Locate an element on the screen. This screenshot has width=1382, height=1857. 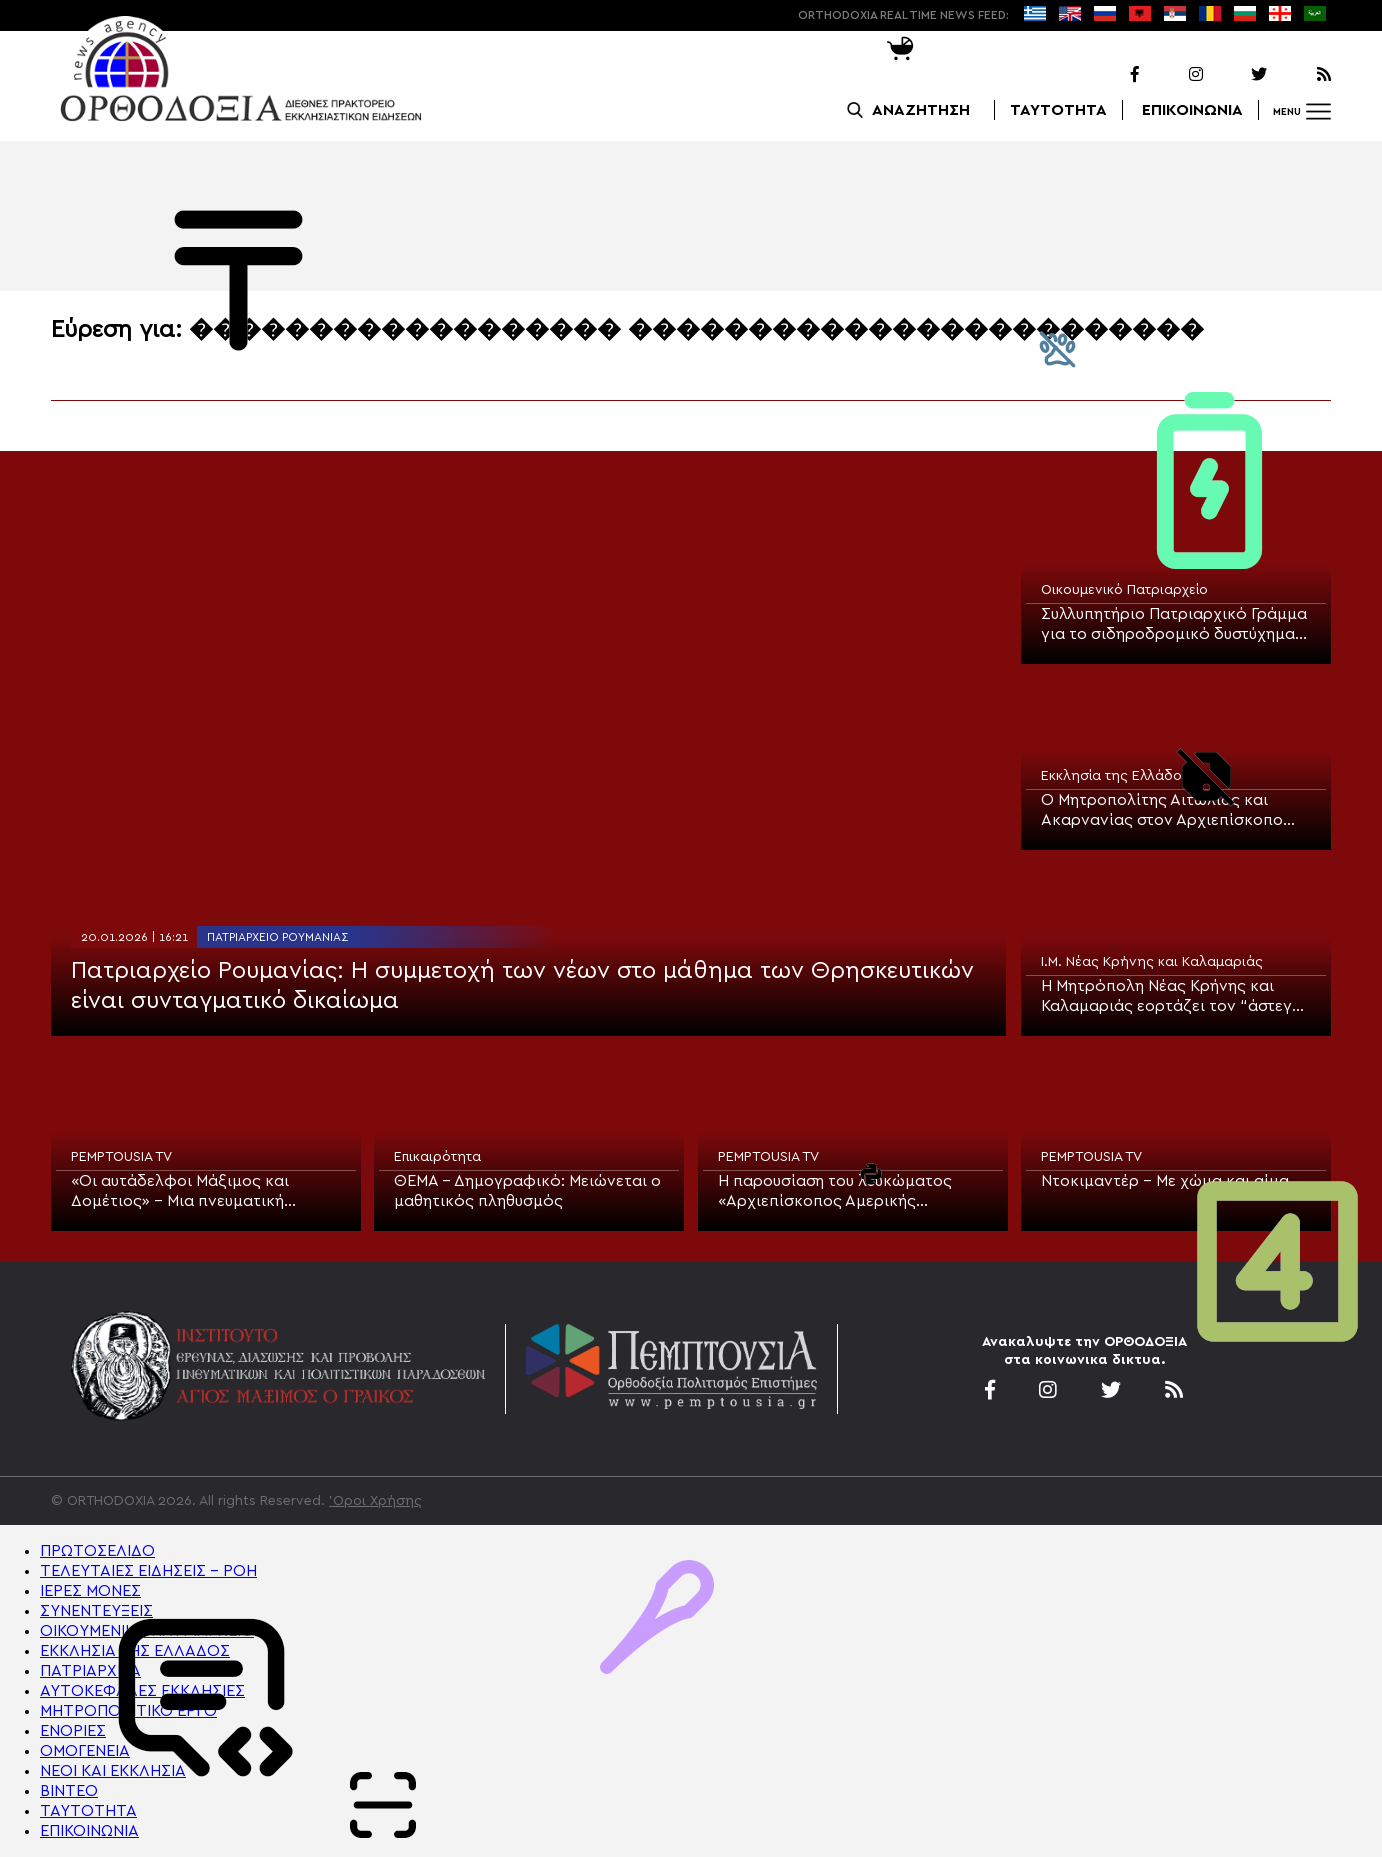
scan a QR code or barcode is located at coordinates (383, 1805).